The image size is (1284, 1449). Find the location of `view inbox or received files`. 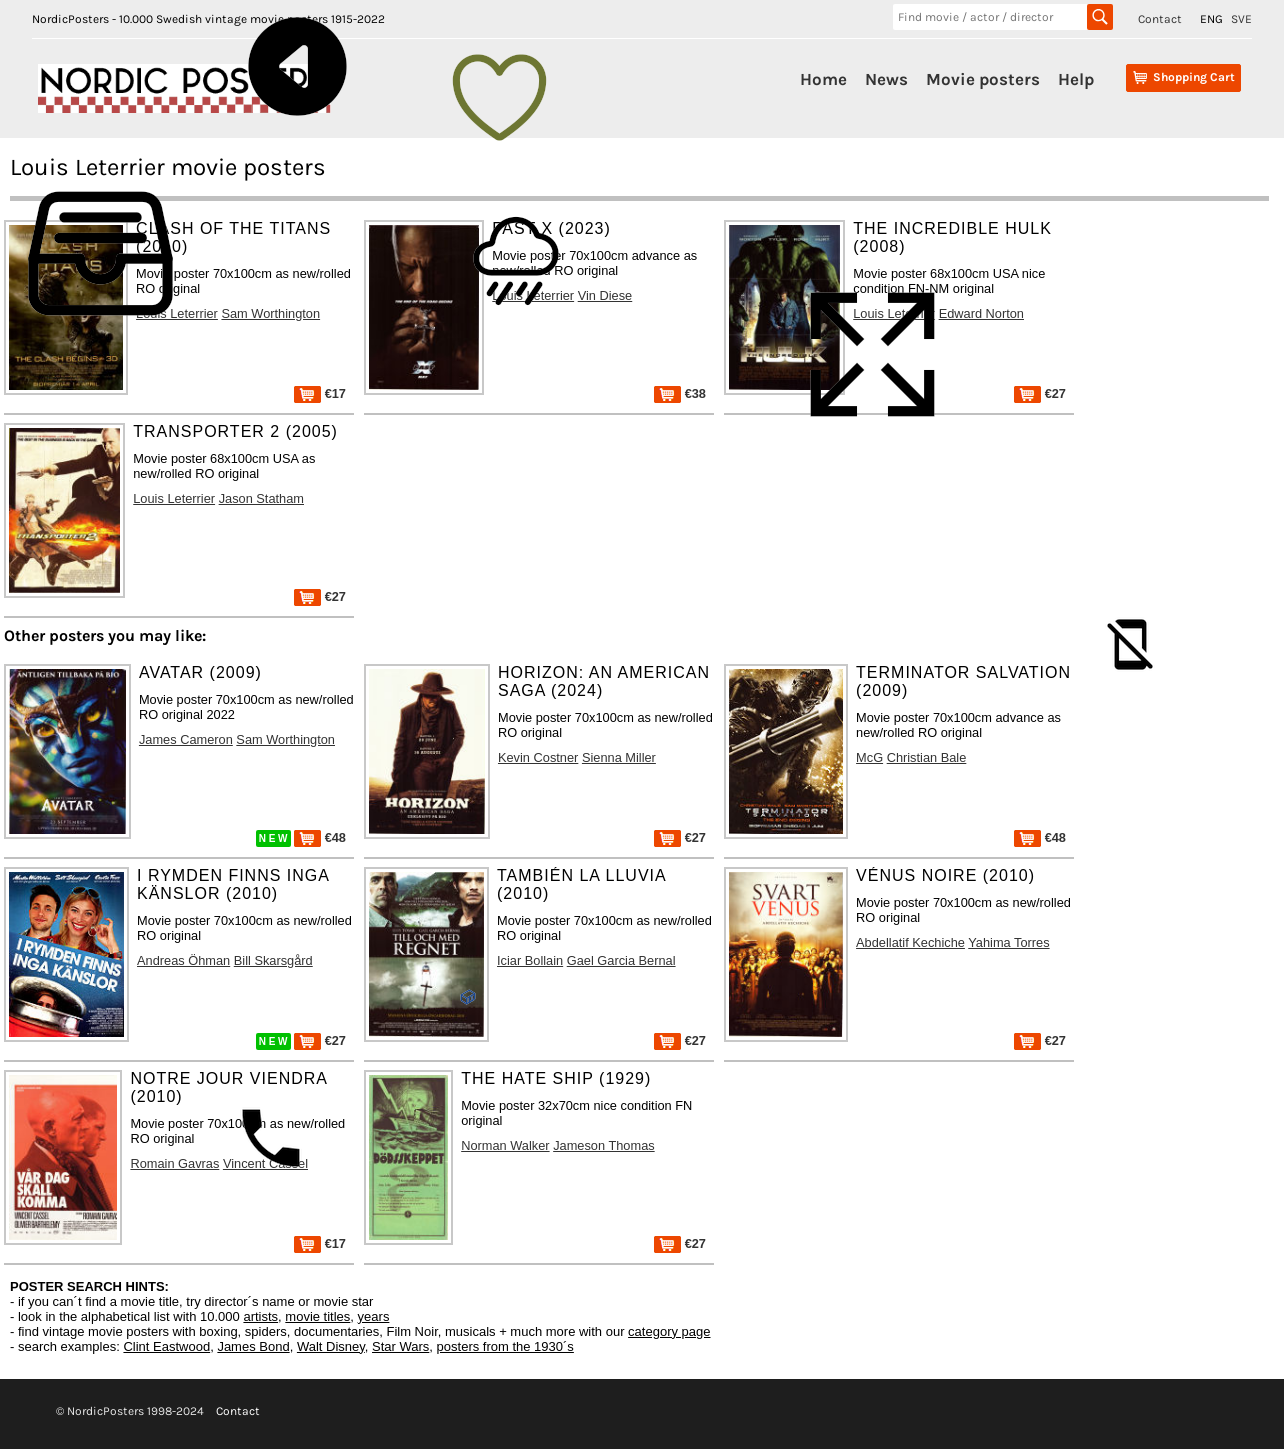

view inbox or received files is located at coordinates (100, 253).